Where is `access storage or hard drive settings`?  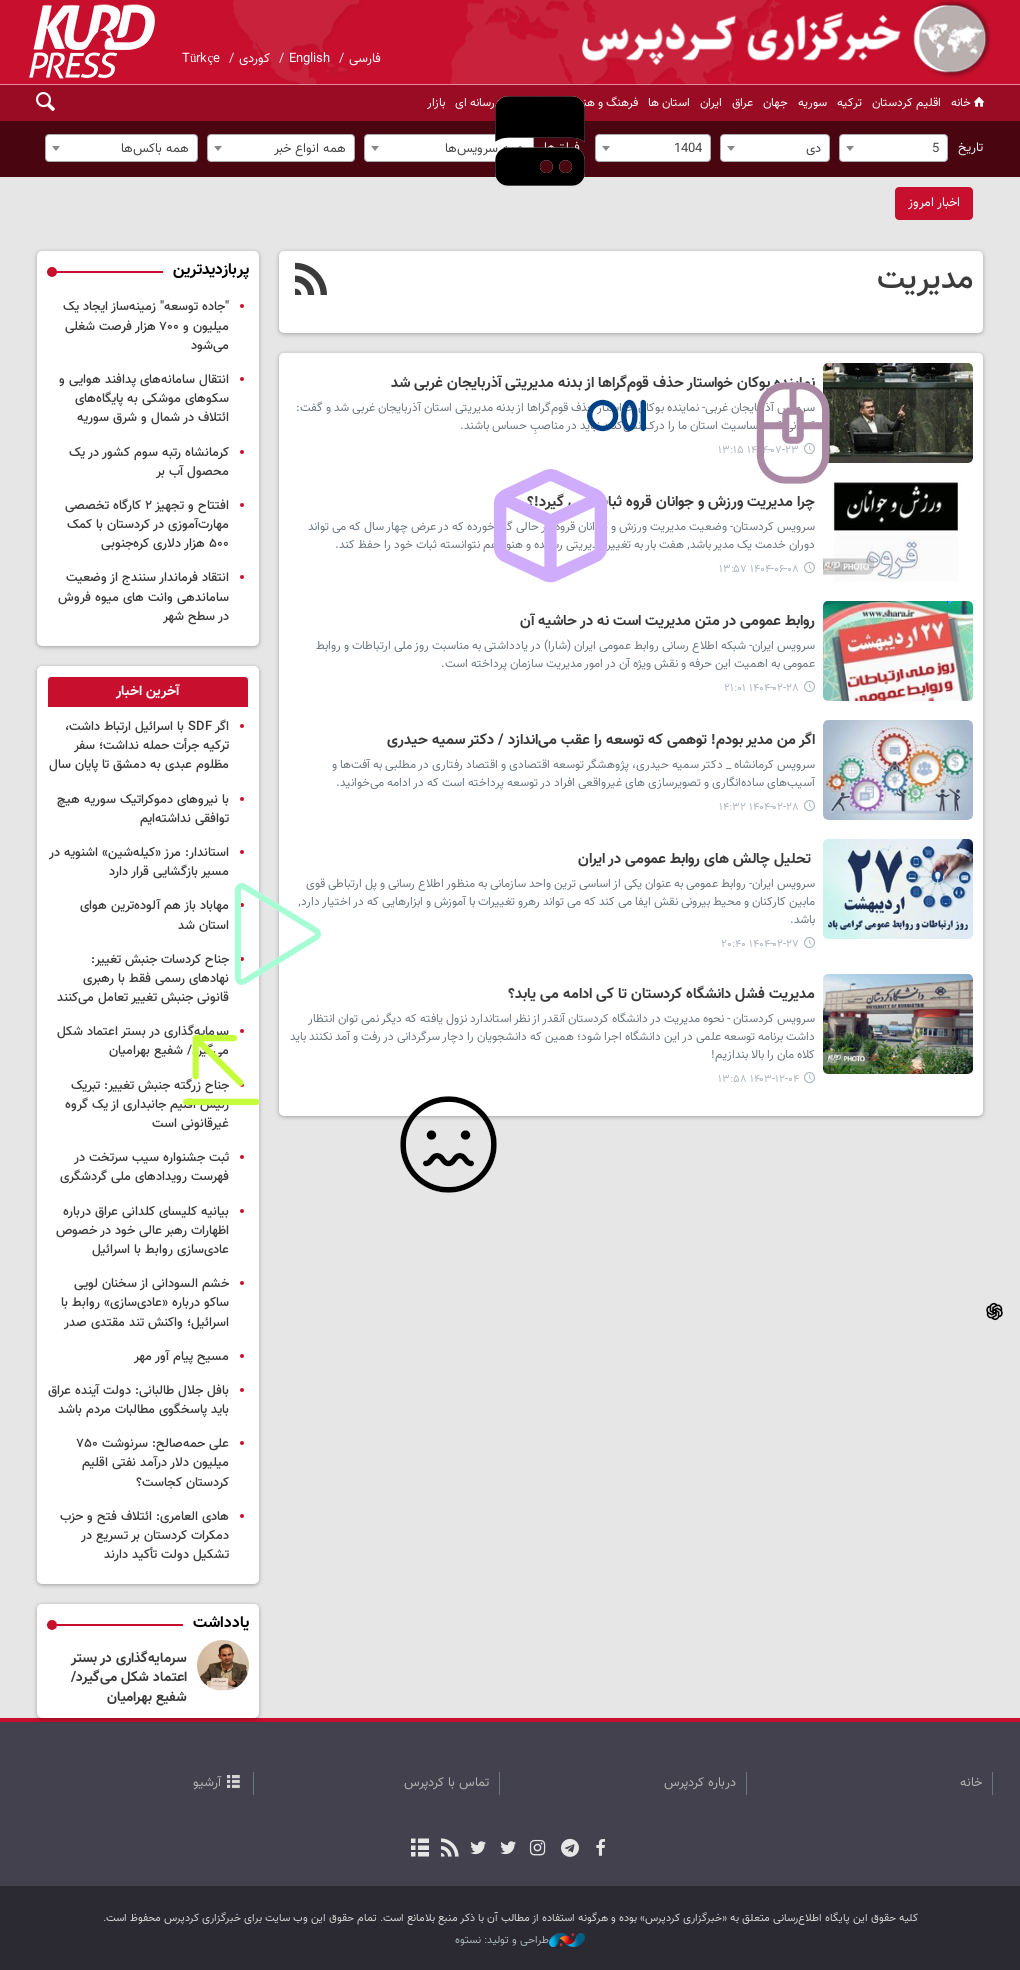
access storage or hard drive settings is located at coordinates (540, 141).